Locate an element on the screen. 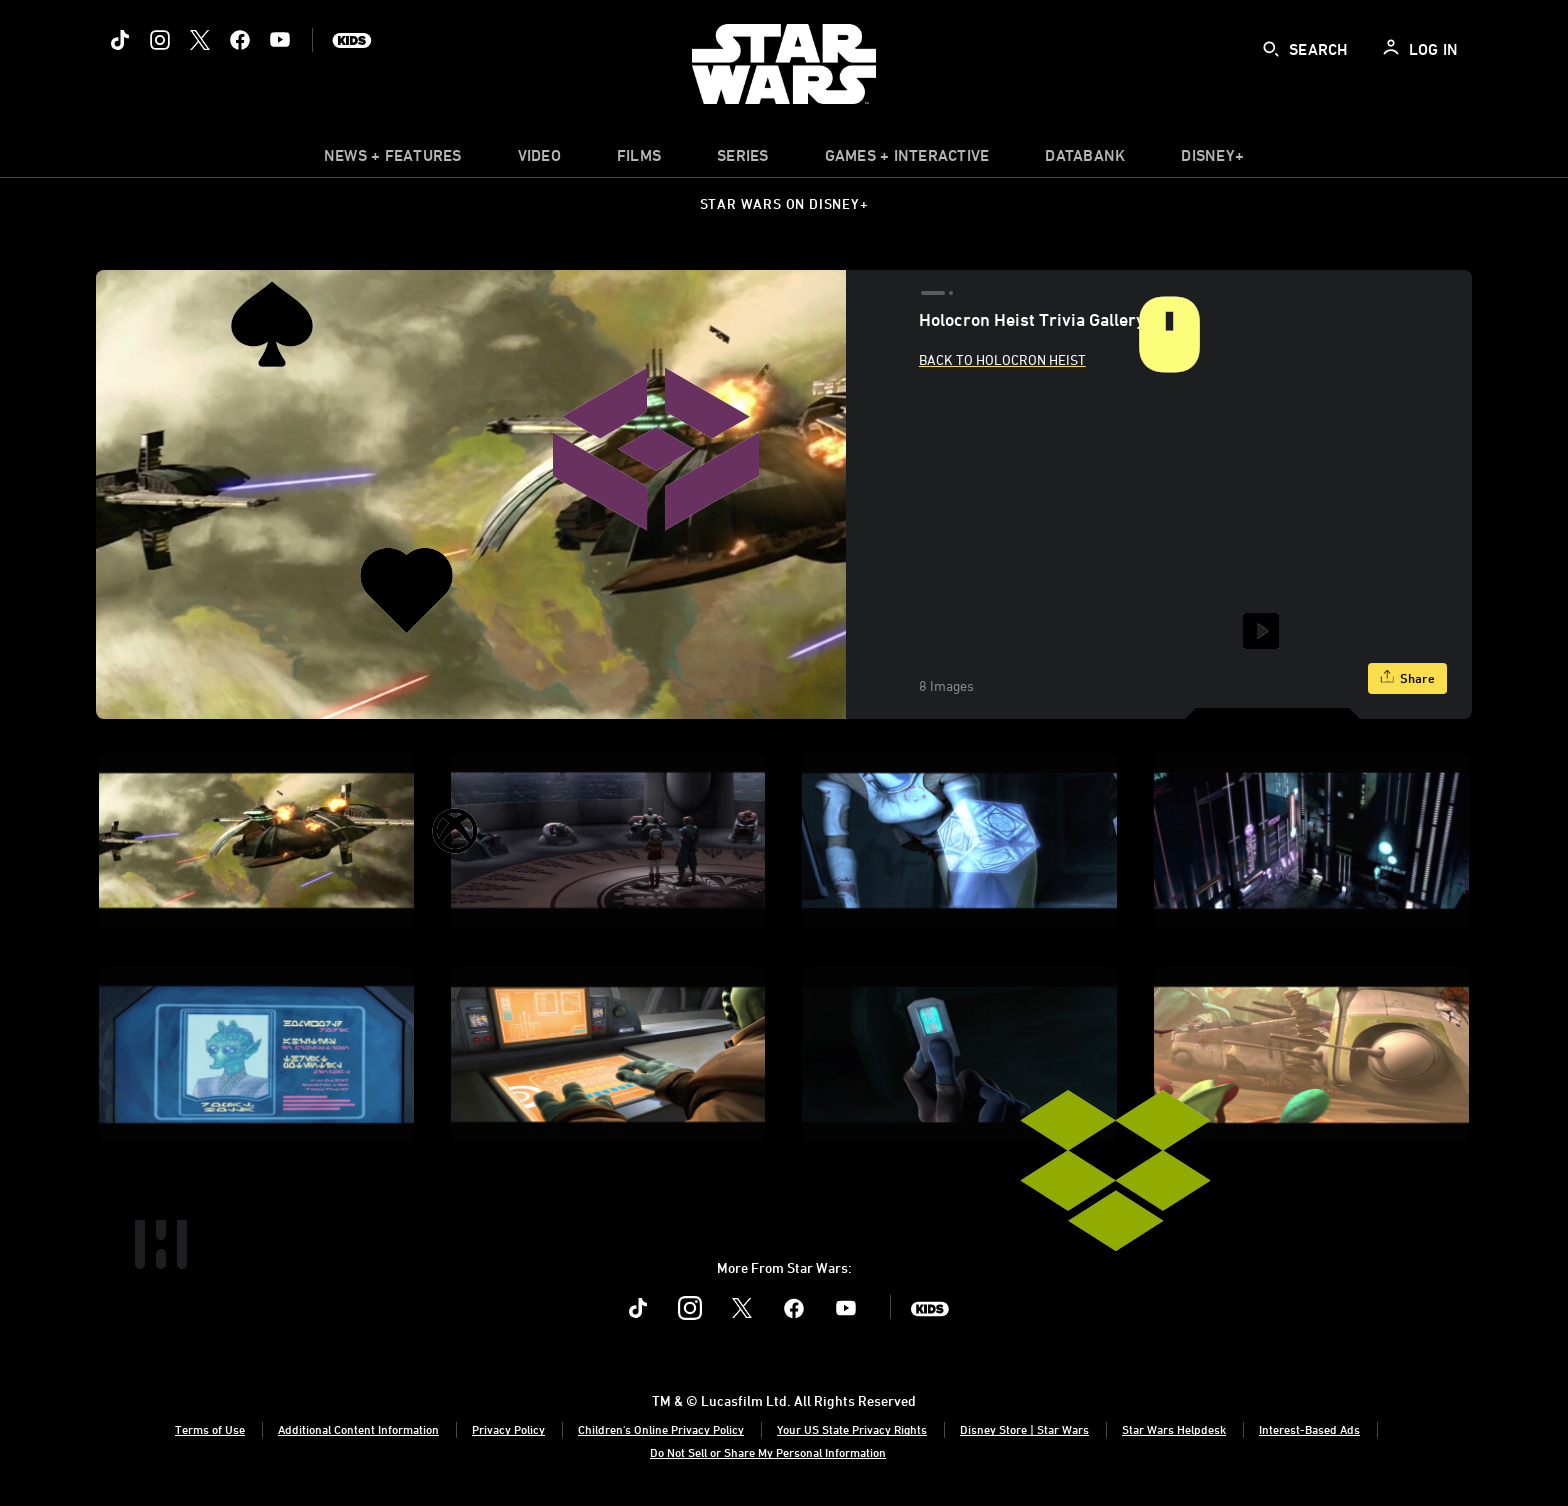 Image resolution: width=1568 pixels, height=1506 pixels. indicates mouse or cursor device settings is located at coordinates (1169, 334).